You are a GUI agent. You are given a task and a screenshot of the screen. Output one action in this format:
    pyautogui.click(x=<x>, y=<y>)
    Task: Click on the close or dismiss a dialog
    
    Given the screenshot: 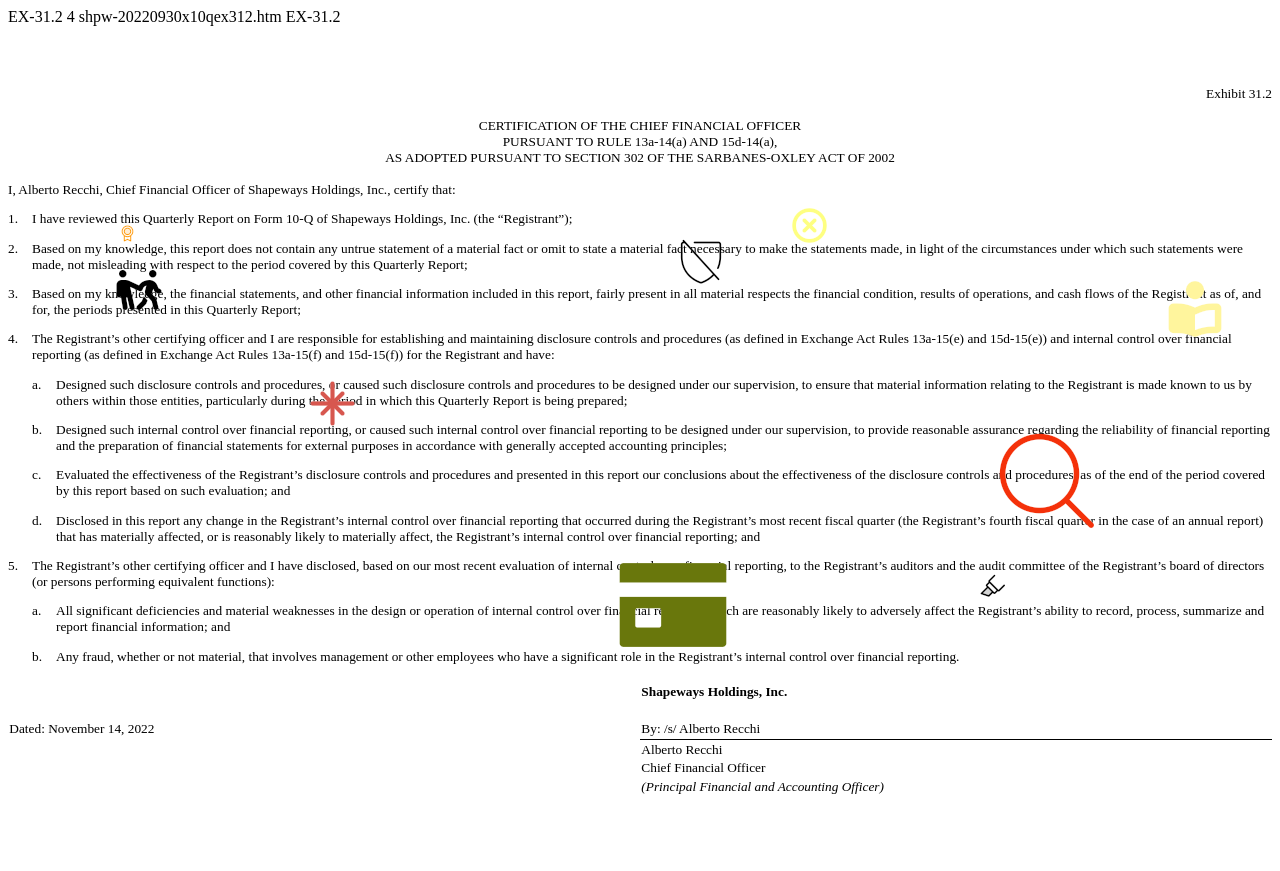 What is the action you would take?
    pyautogui.click(x=809, y=225)
    